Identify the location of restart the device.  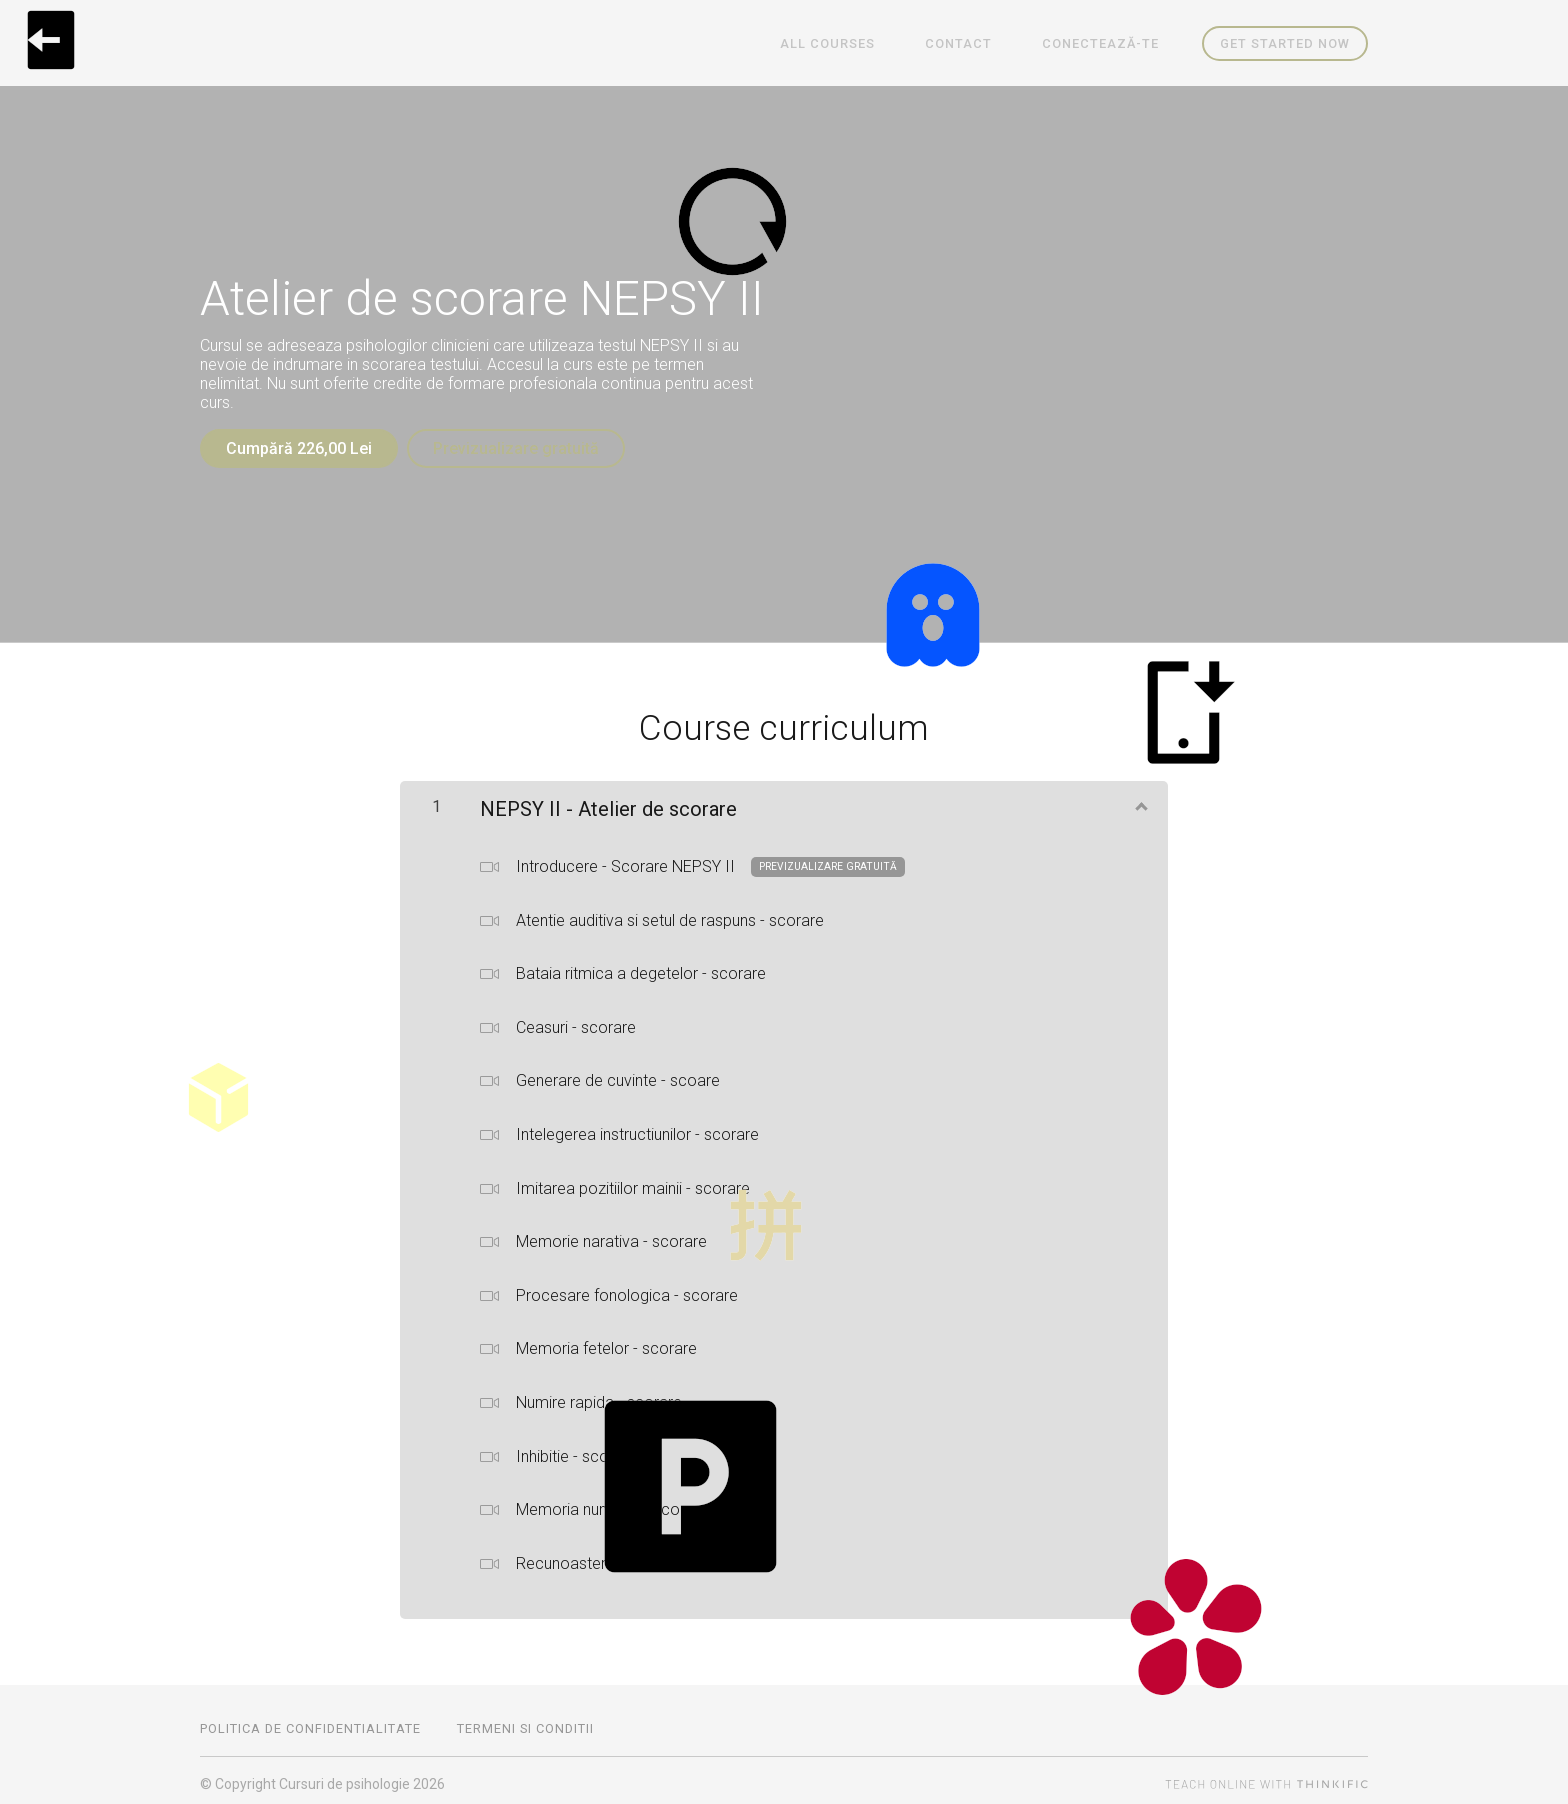
(732, 221).